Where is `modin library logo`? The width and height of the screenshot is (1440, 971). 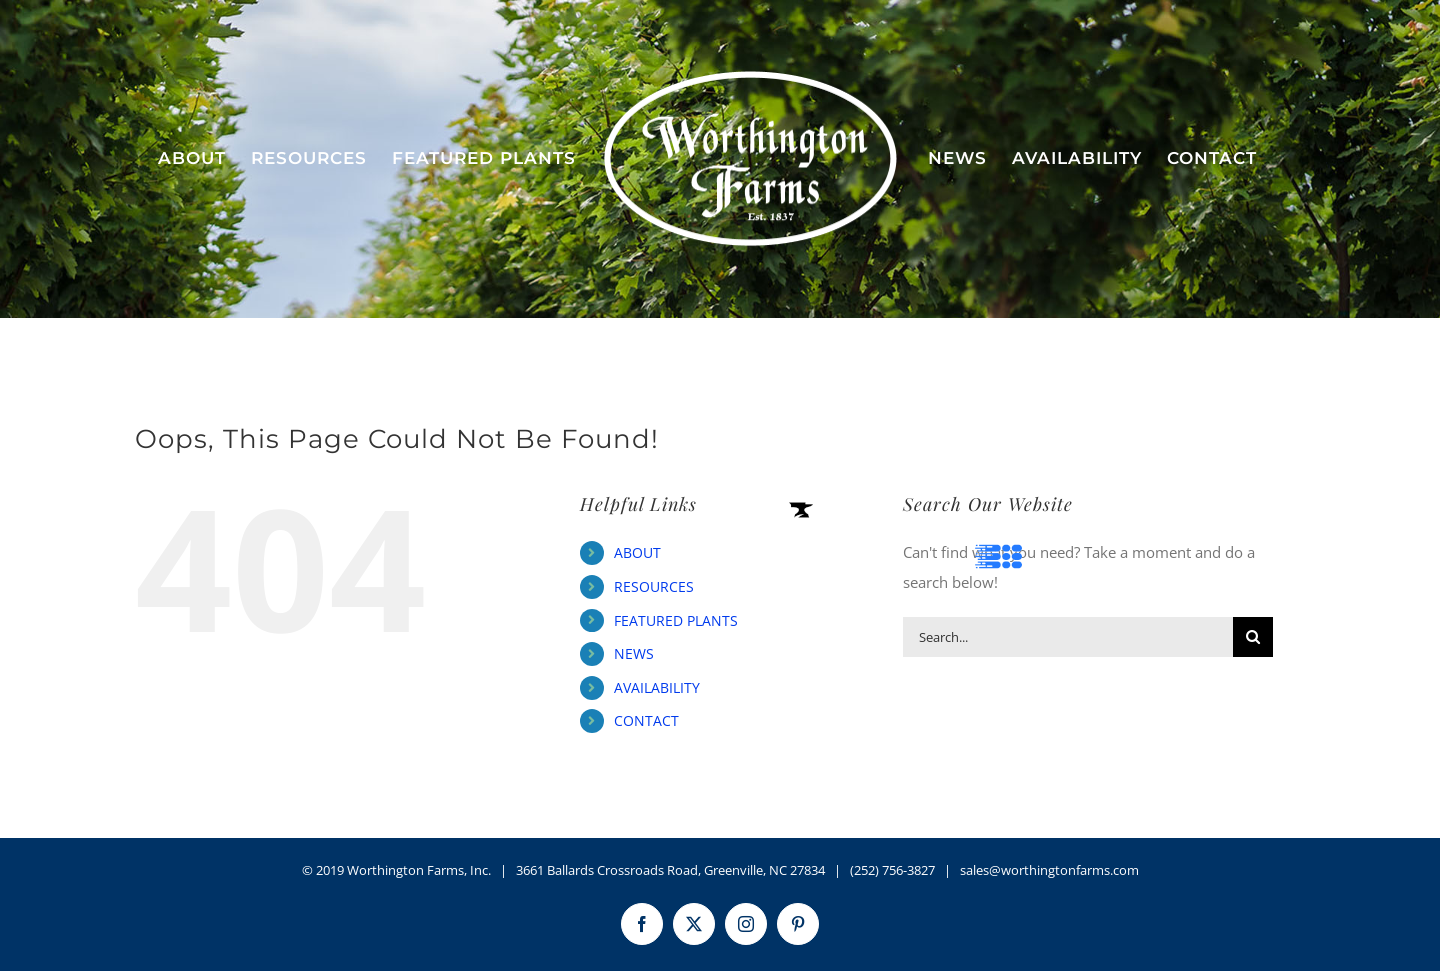 modin library logo is located at coordinates (998, 556).